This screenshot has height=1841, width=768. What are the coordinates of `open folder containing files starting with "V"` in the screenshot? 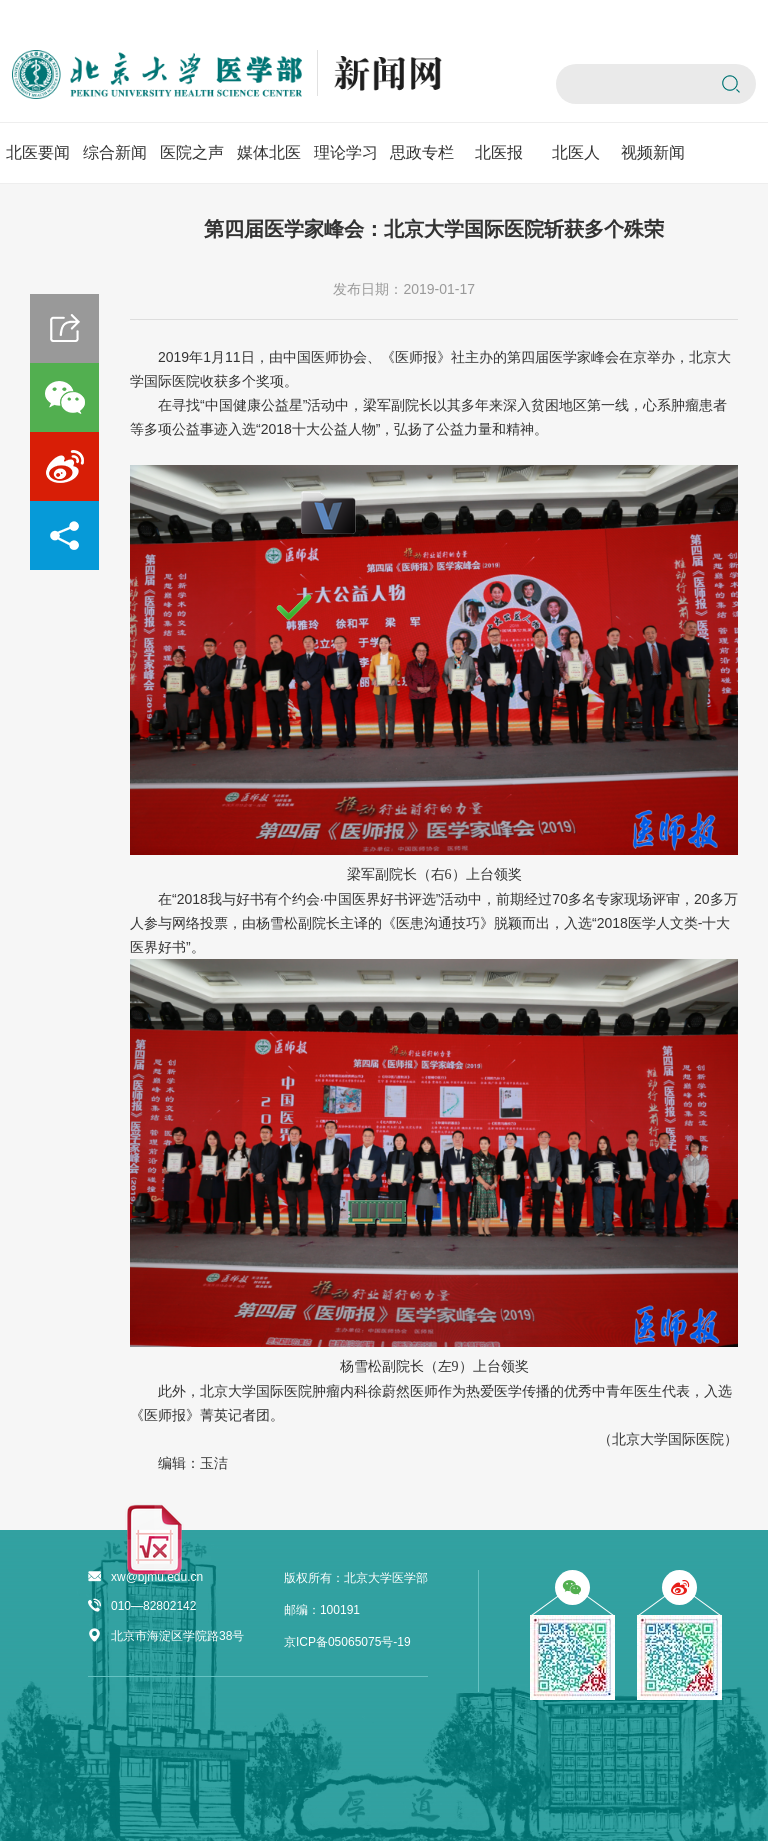 It's located at (328, 514).